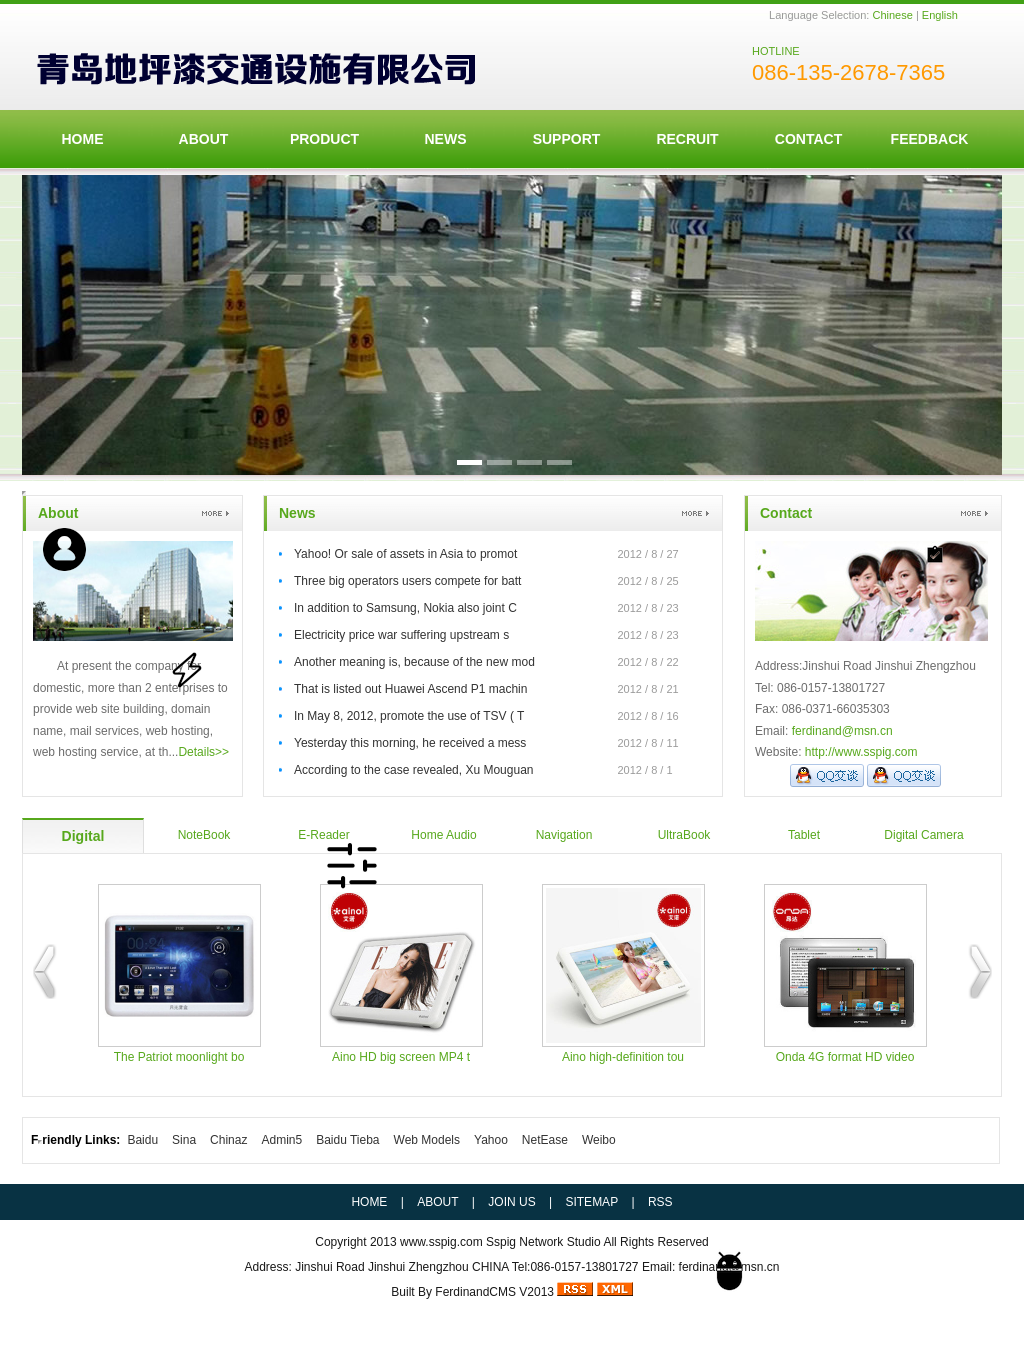 This screenshot has width=1024, height=1355. I want to click on indicates a quick action or shortcut, so click(187, 670).